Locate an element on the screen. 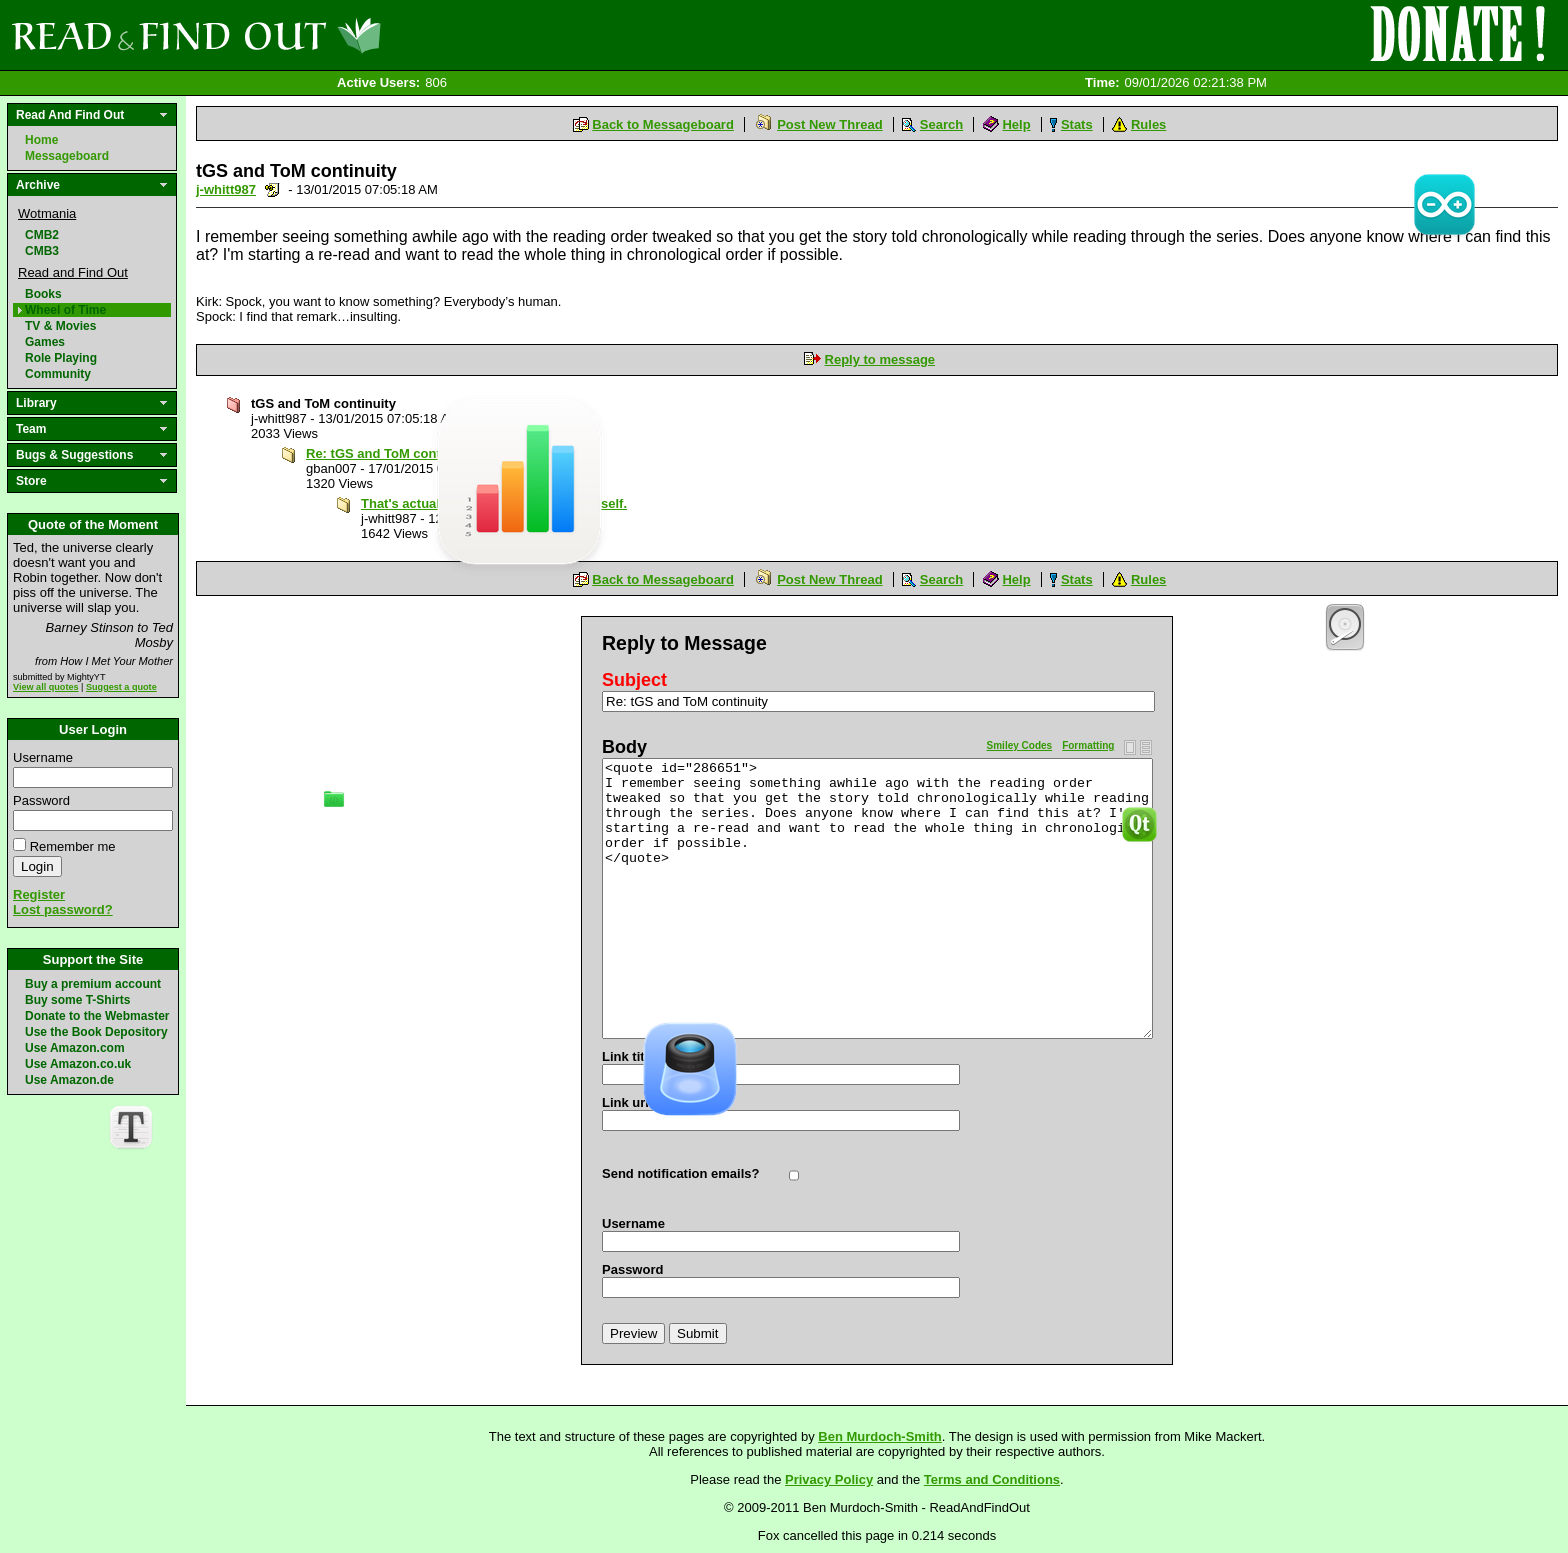 This screenshot has height=1553, width=1568. launch qt creator for ubuntu development is located at coordinates (1139, 824).